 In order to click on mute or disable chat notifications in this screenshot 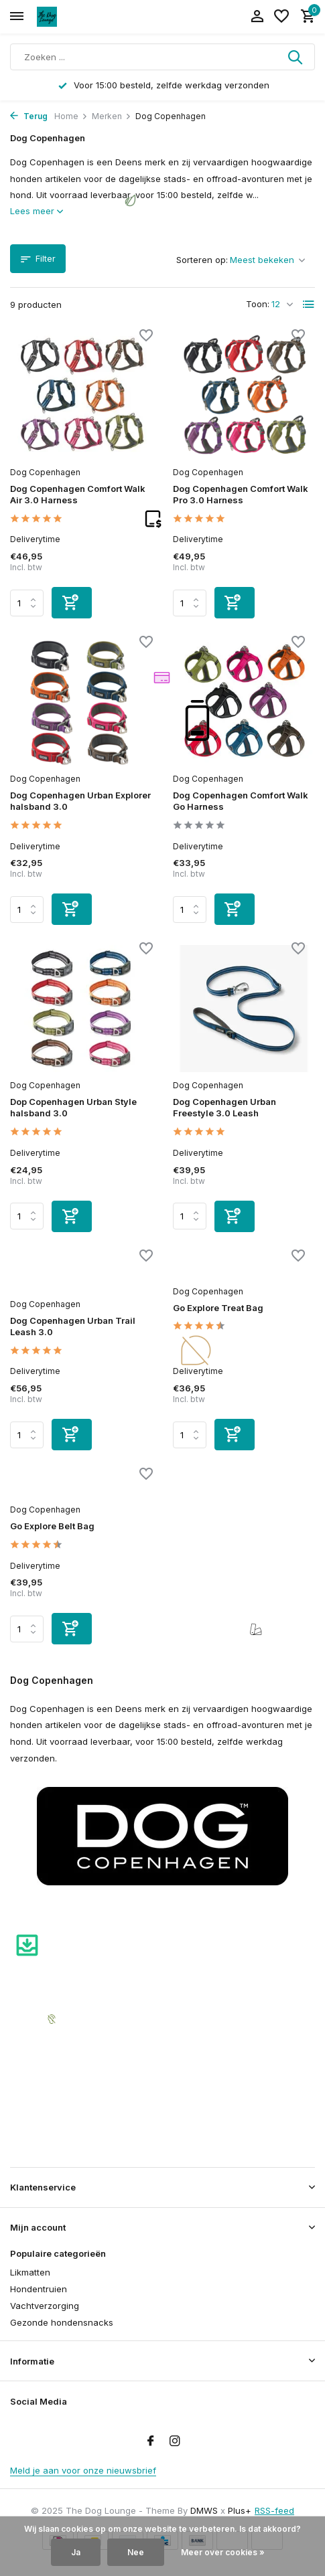, I will do `click(195, 1351)`.